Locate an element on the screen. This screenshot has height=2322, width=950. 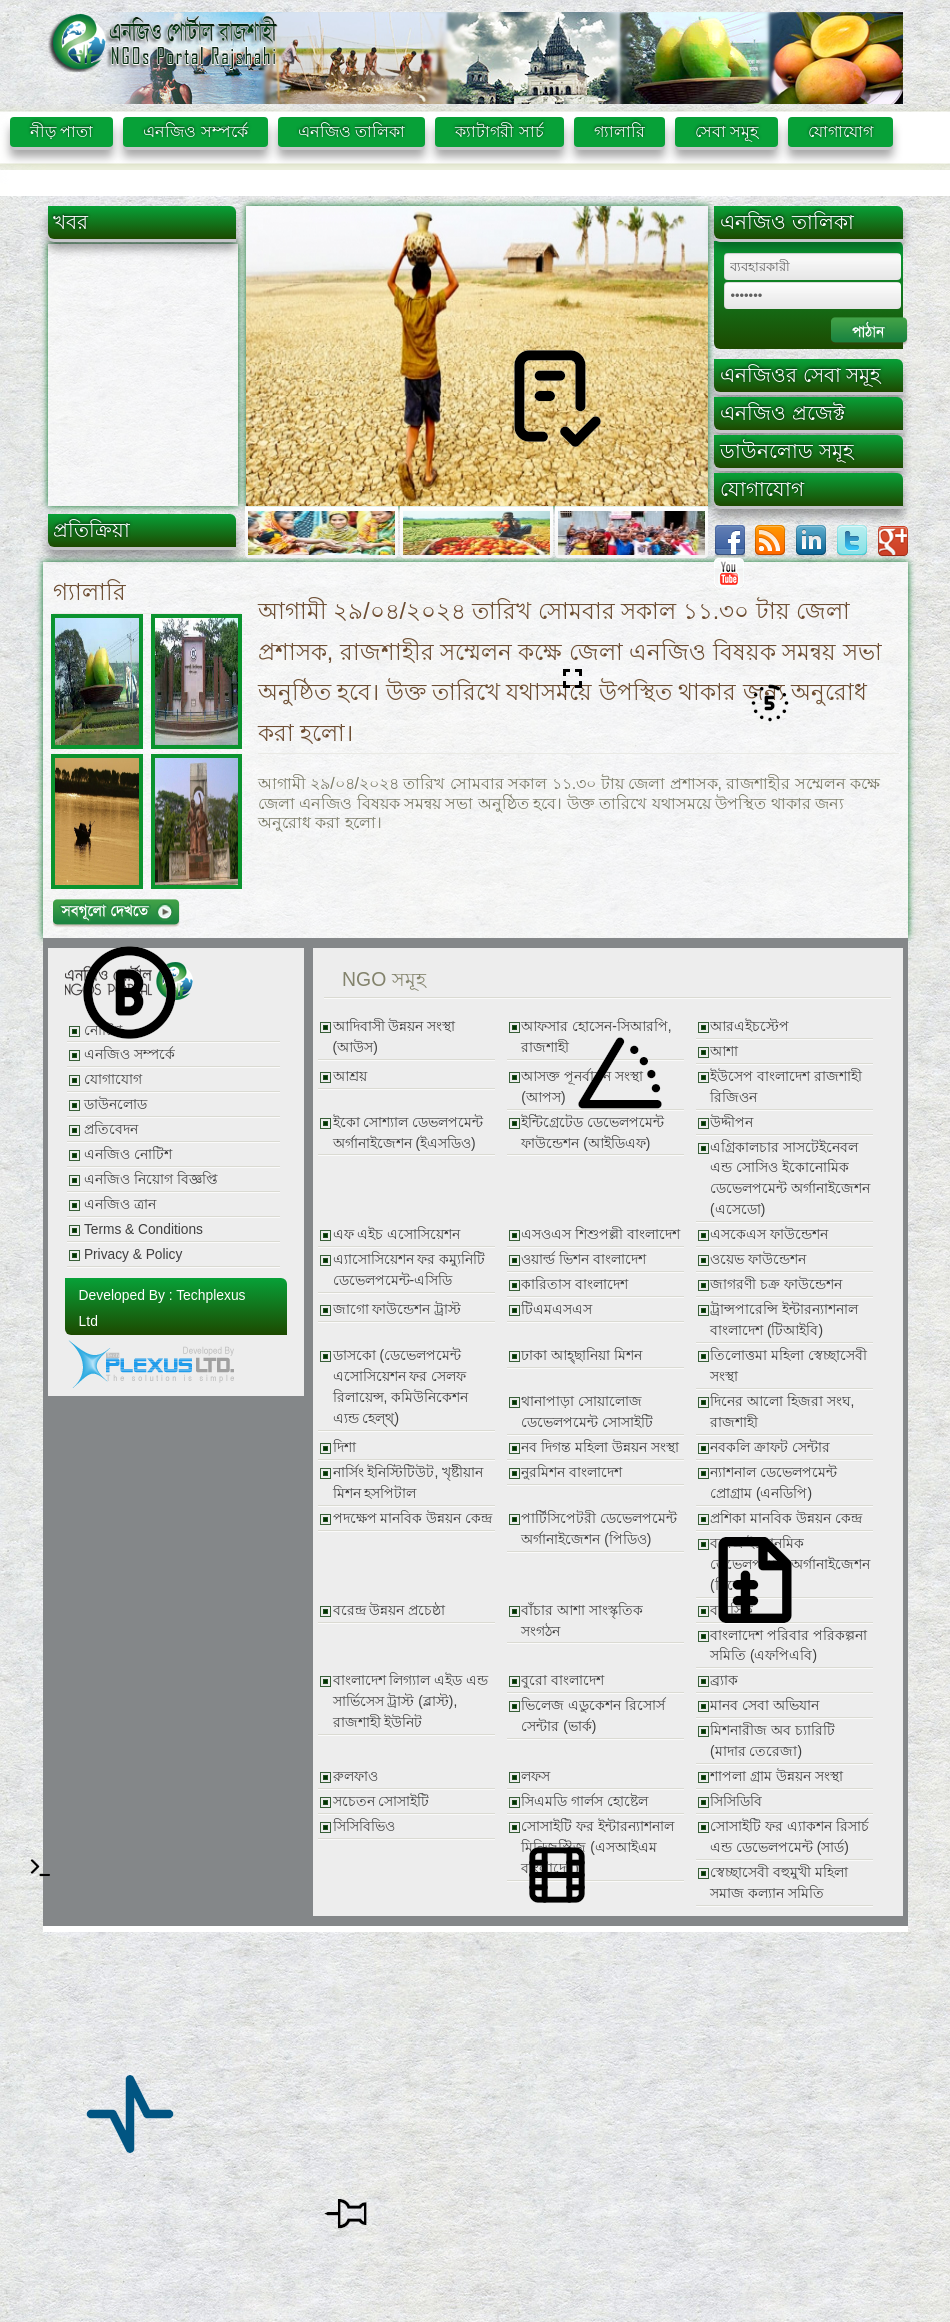
pin an item to keep it visible is located at coordinates (347, 2212).